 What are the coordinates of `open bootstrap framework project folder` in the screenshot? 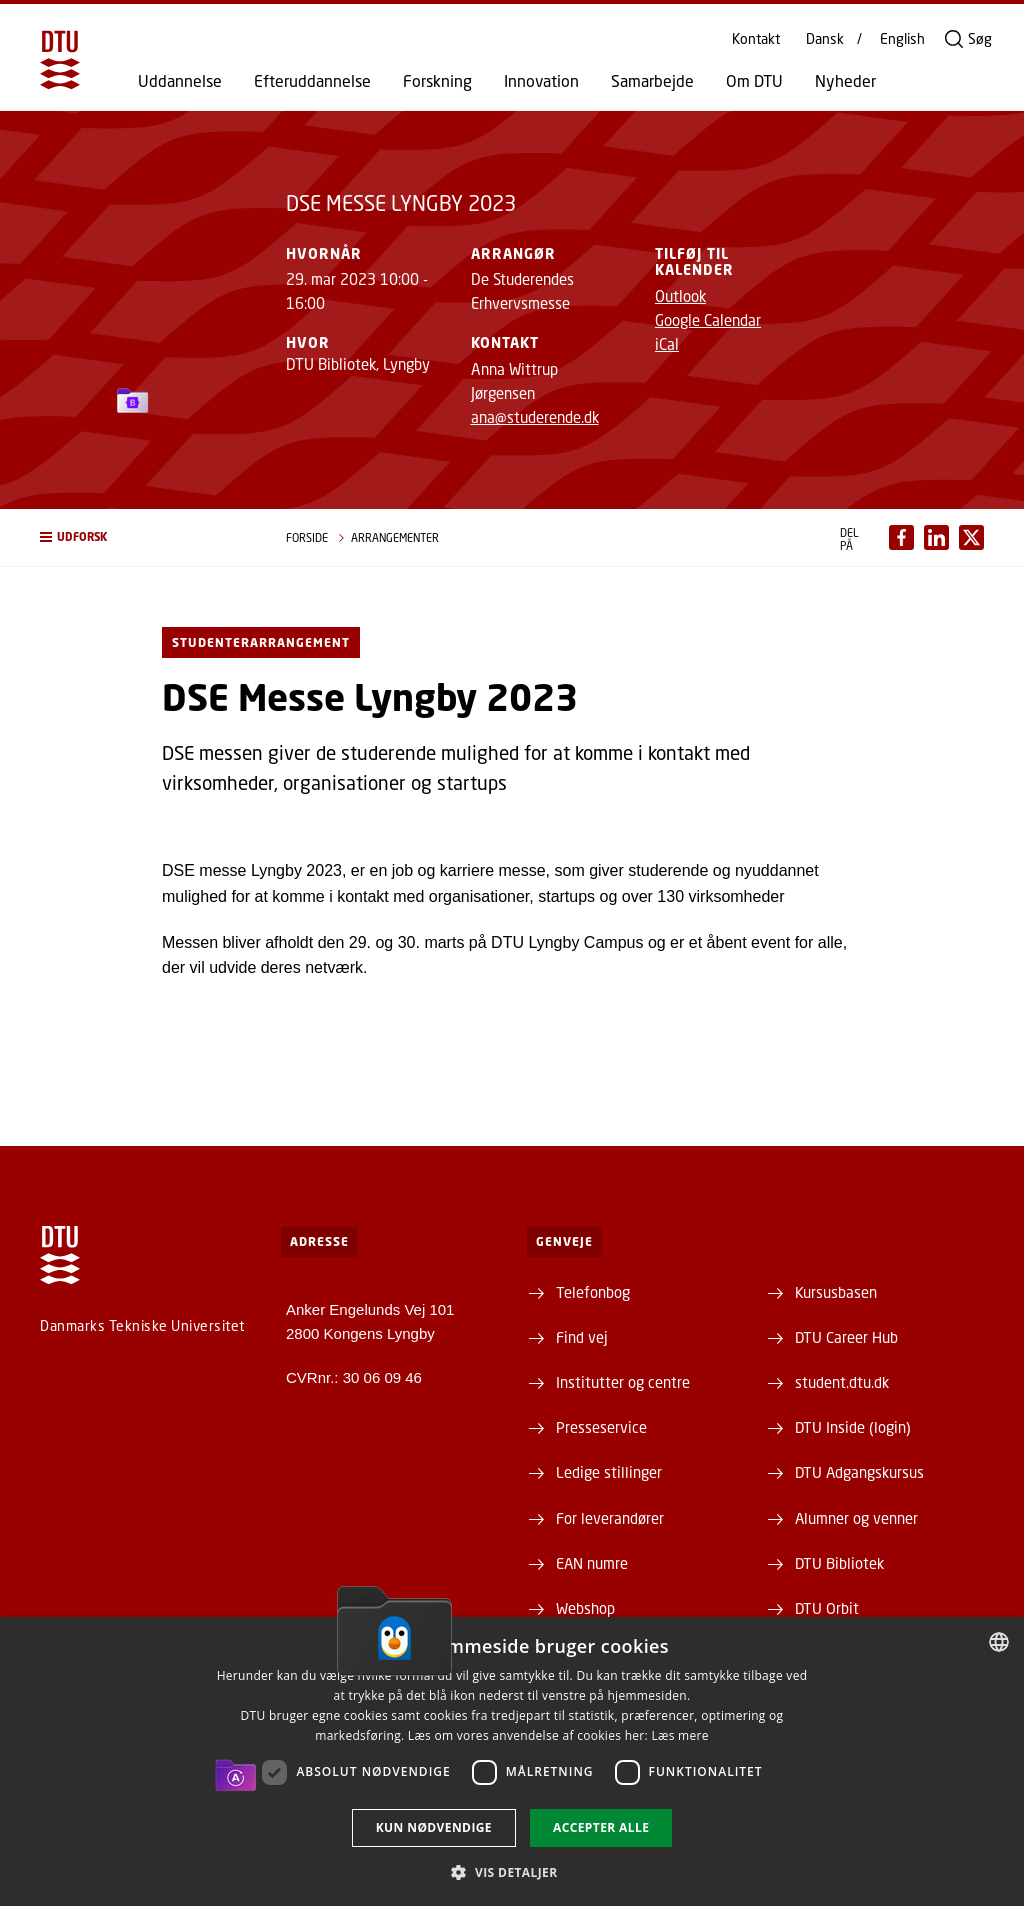 It's located at (132, 401).